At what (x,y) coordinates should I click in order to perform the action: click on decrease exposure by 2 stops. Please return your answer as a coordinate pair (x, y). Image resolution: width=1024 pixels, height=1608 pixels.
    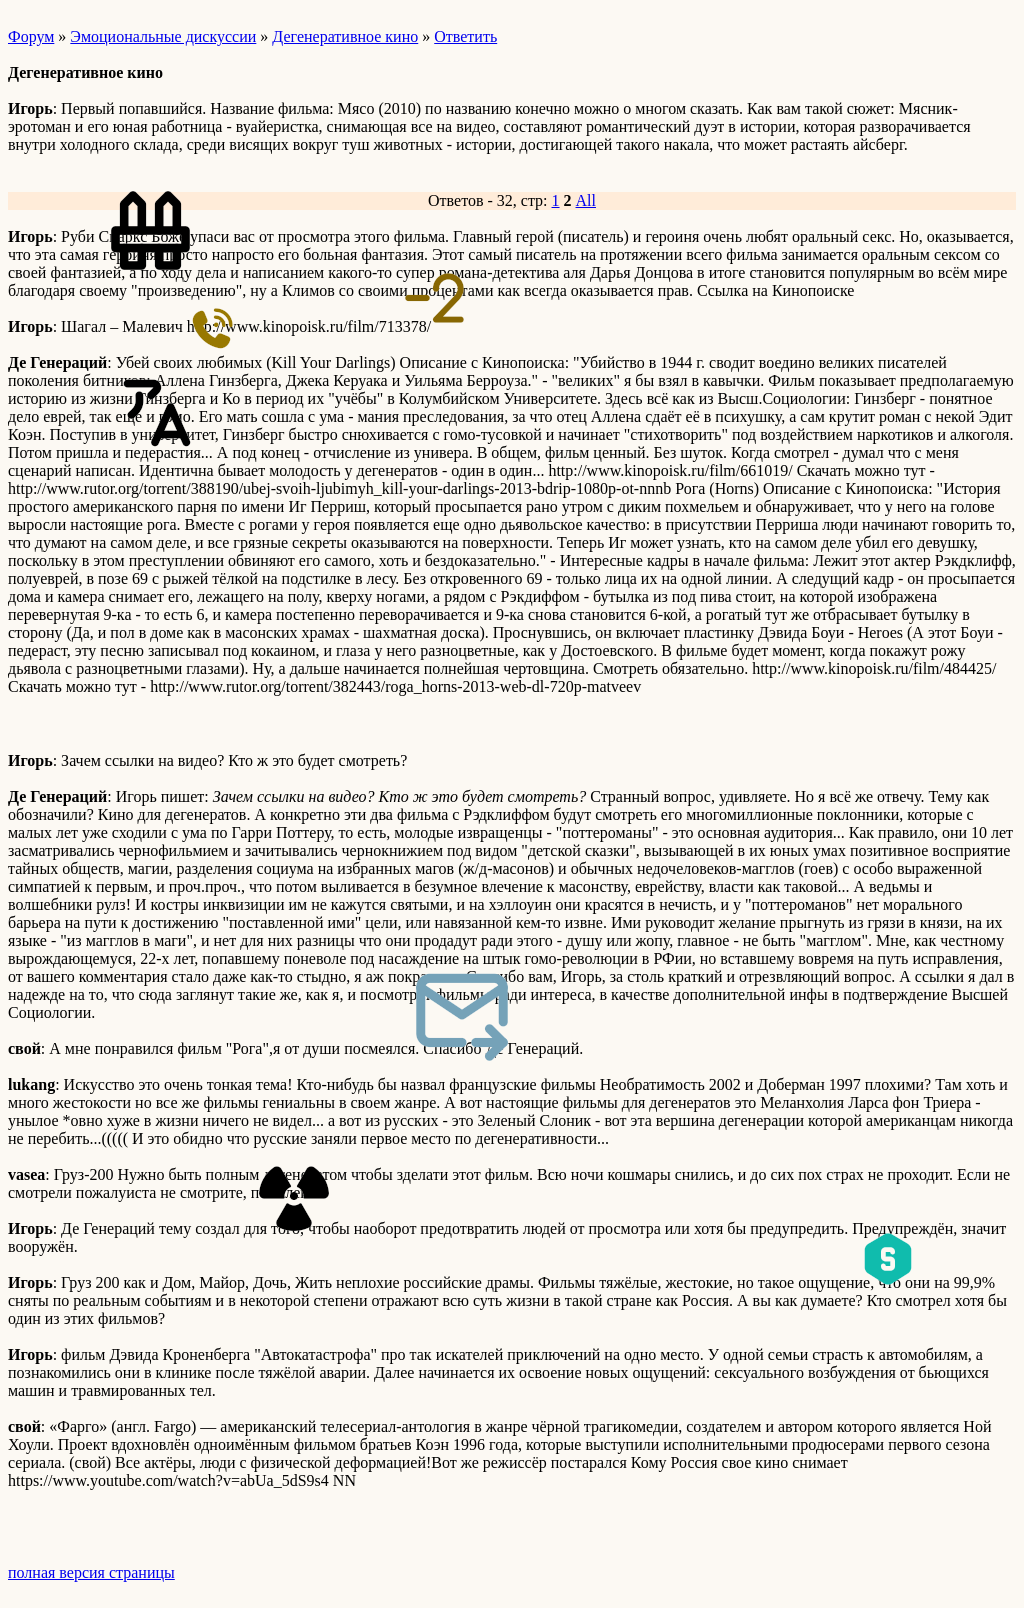
    Looking at the image, I should click on (436, 298).